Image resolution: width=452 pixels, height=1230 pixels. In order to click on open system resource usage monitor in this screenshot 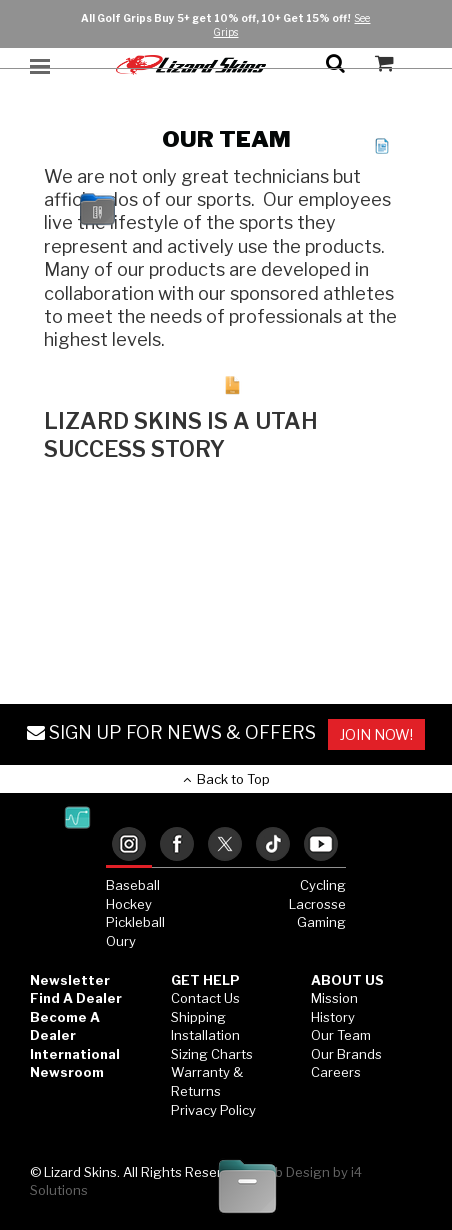, I will do `click(77, 817)`.